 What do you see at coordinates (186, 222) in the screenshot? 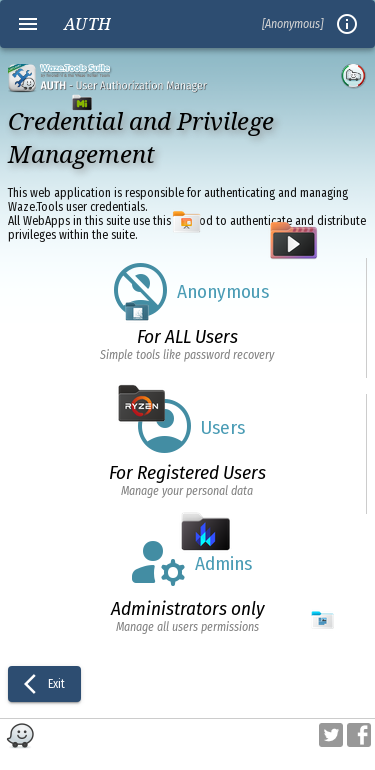
I see `open folder containing LibreOffice Impress presentations` at bounding box center [186, 222].